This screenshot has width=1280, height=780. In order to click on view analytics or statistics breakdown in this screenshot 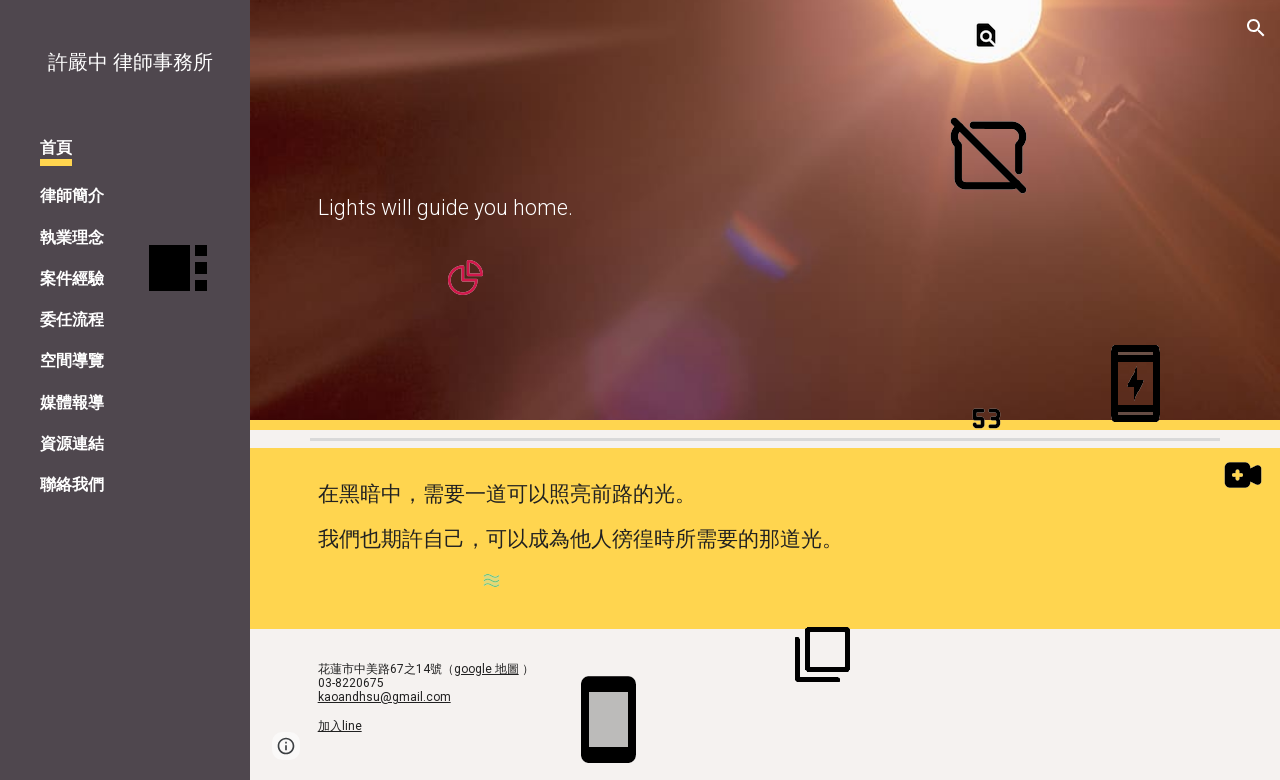, I will do `click(465, 277)`.